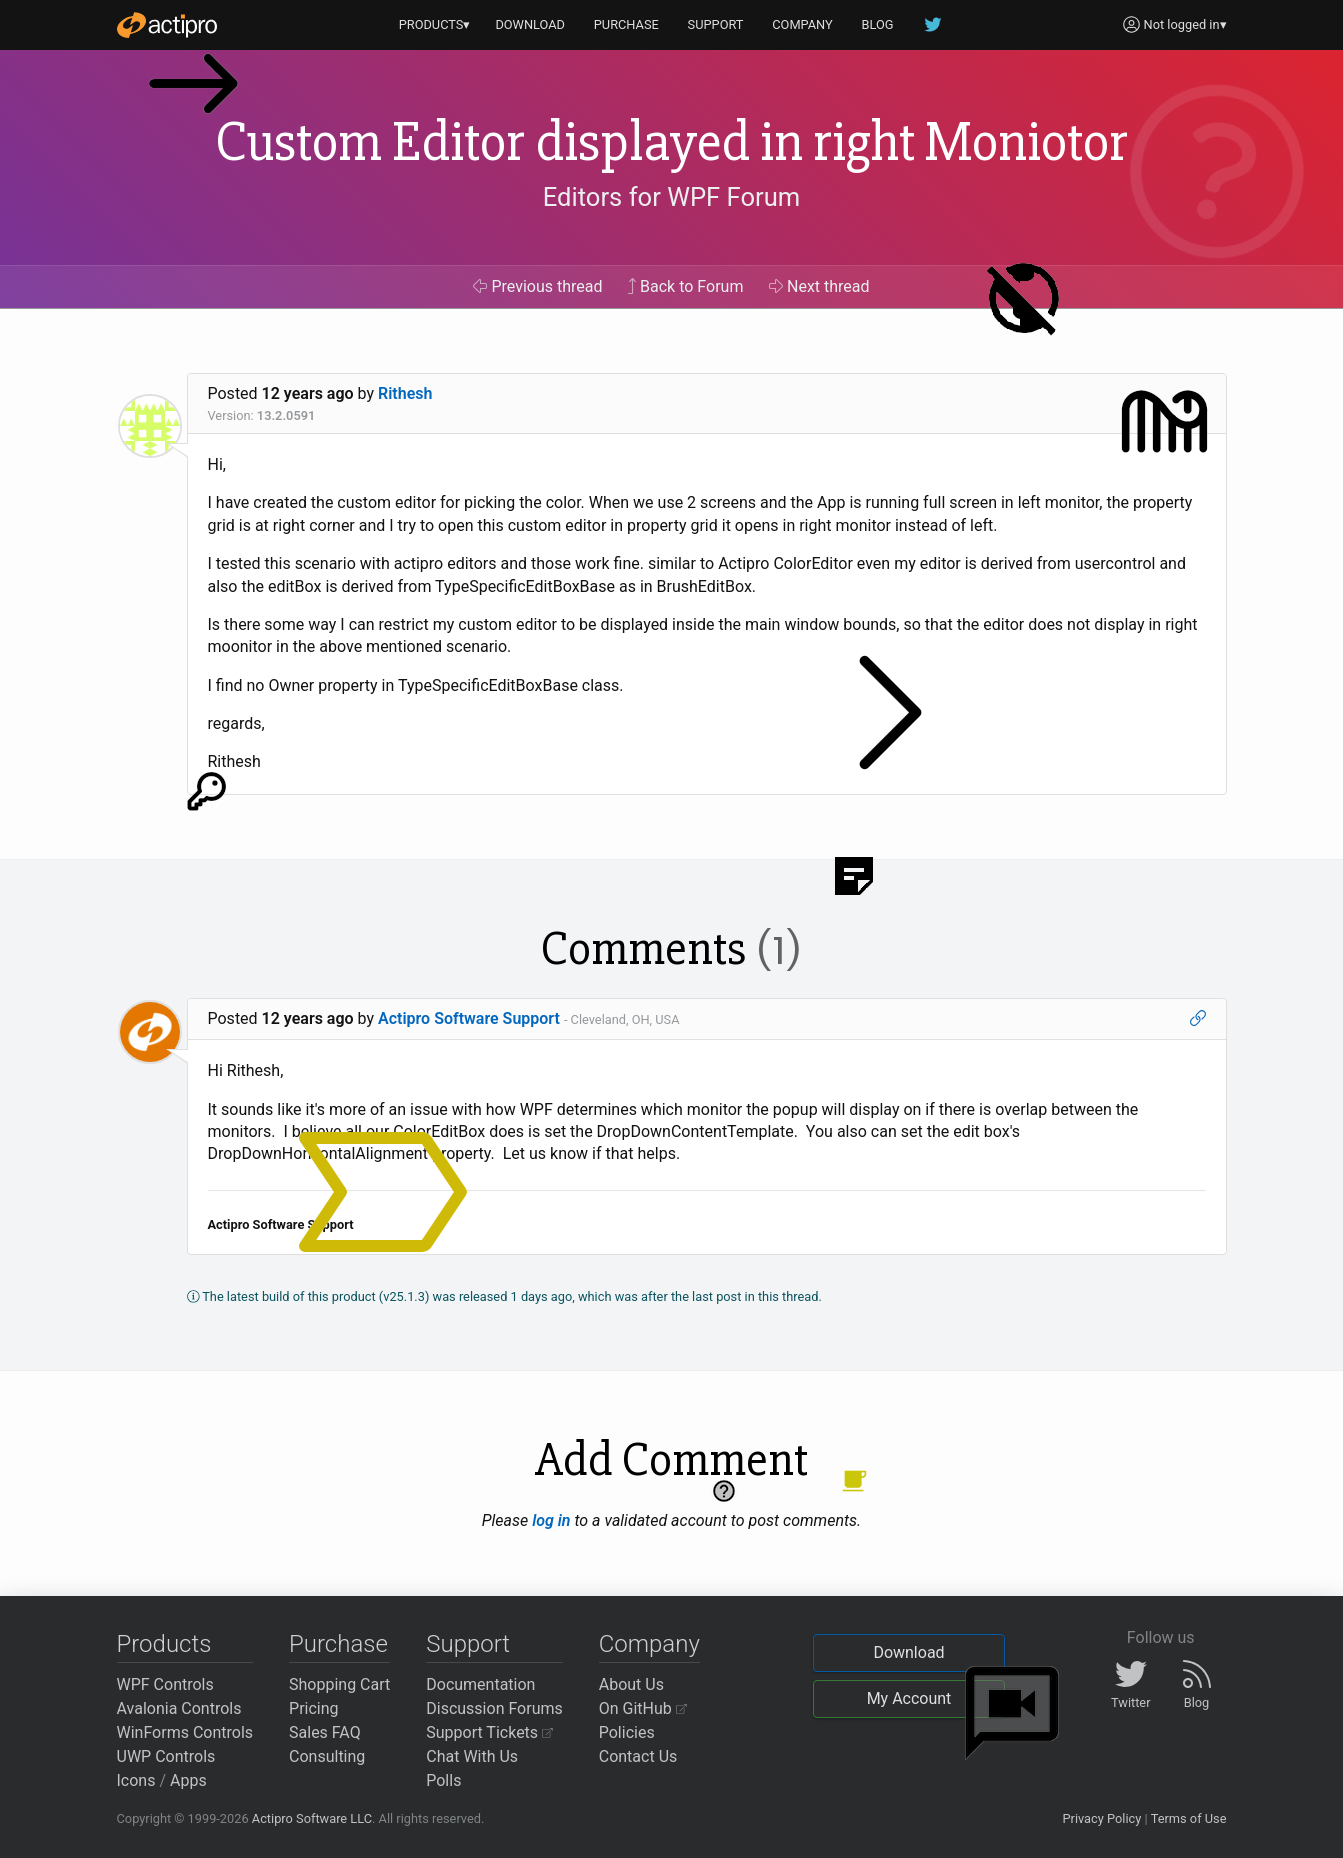 The image size is (1343, 1858). What do you see at coordinates (854, 876) in the screenshot?
I see `create a new sticky note` at bounding box center [854, 876].